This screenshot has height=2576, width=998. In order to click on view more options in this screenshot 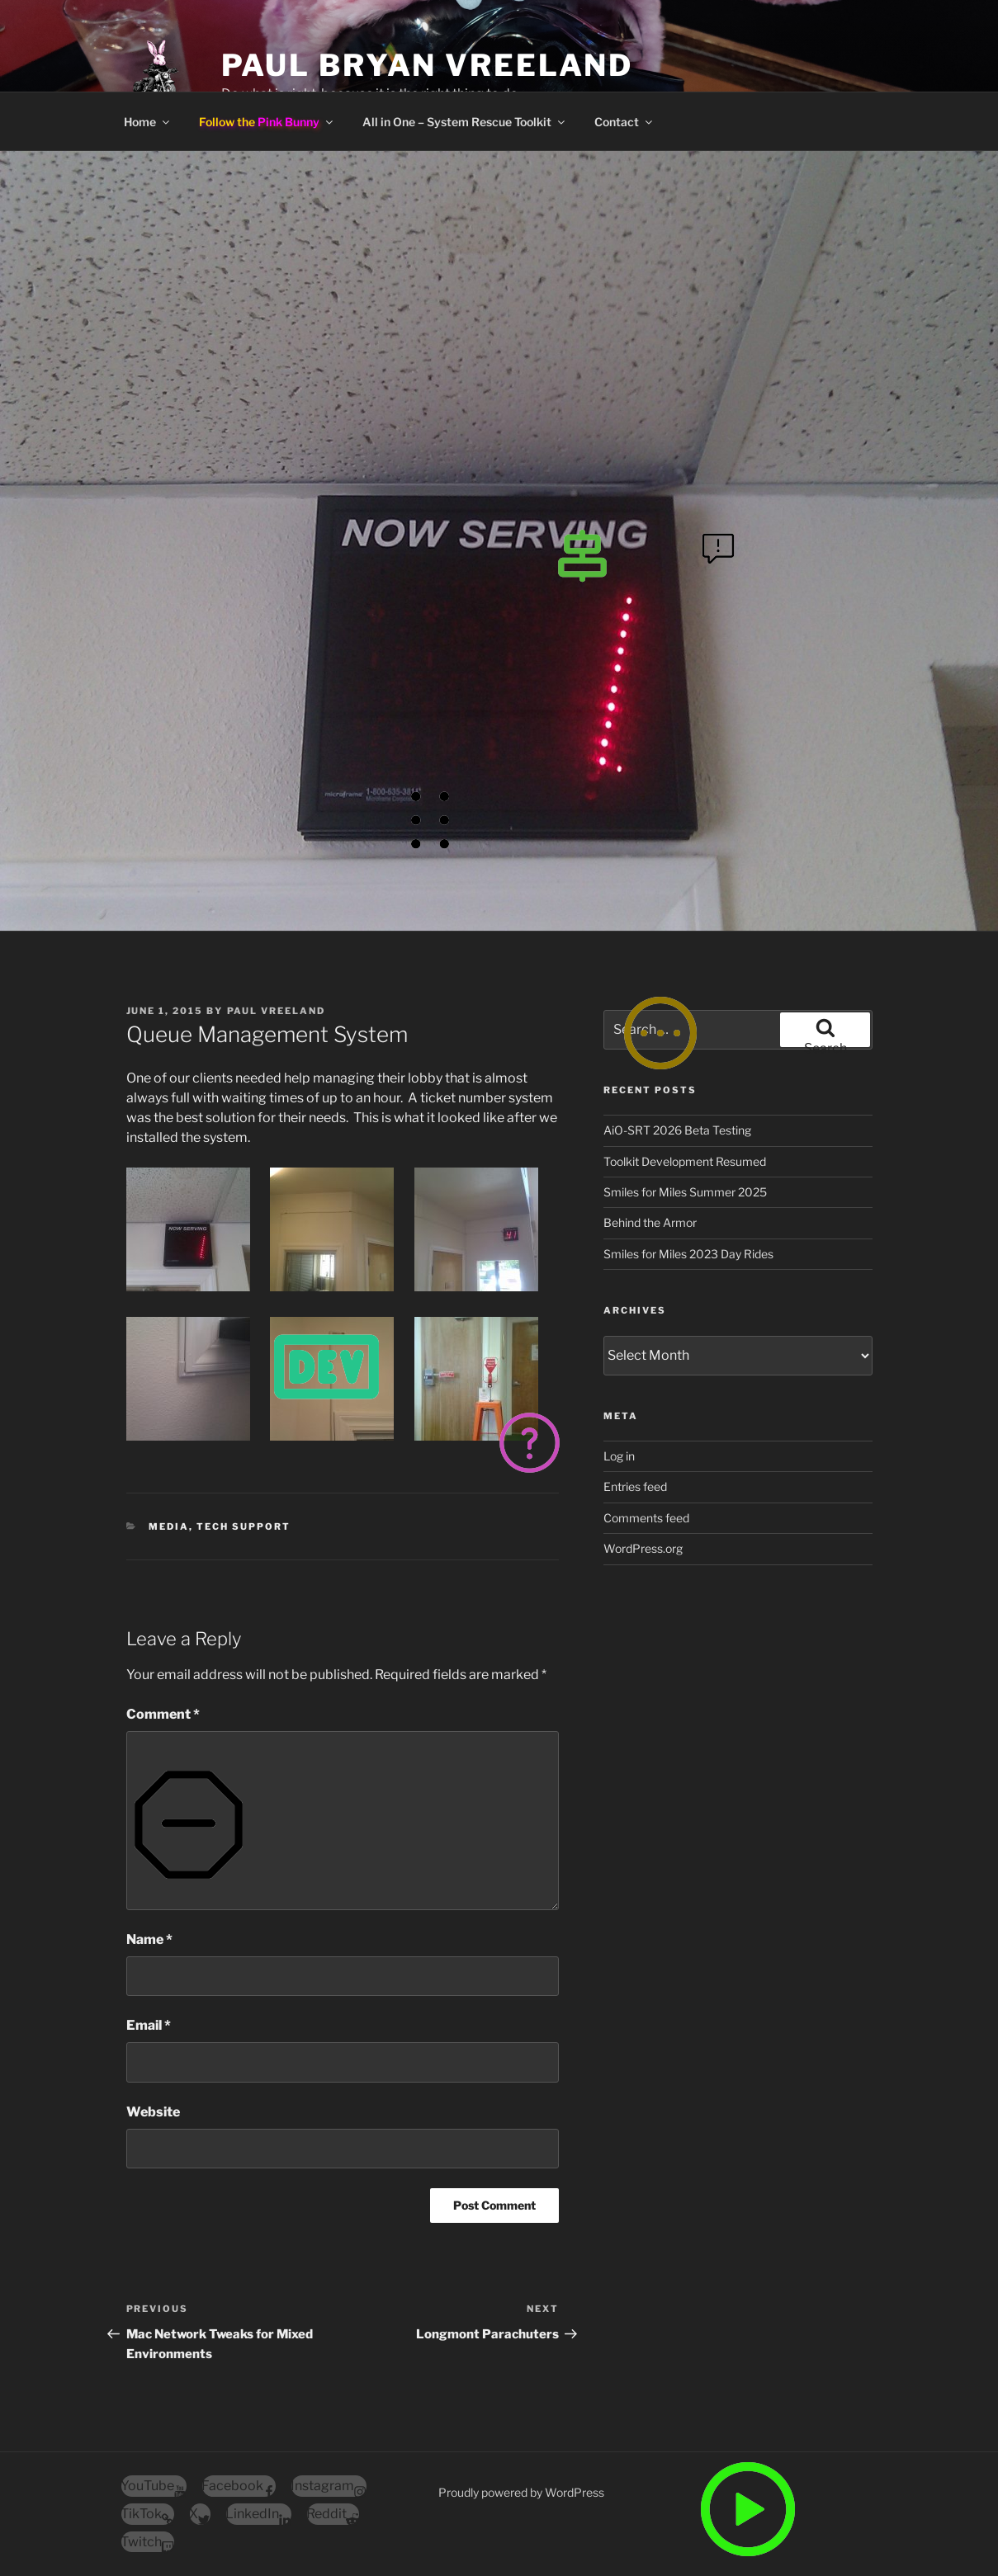, I will do `click(660, 1033)`.